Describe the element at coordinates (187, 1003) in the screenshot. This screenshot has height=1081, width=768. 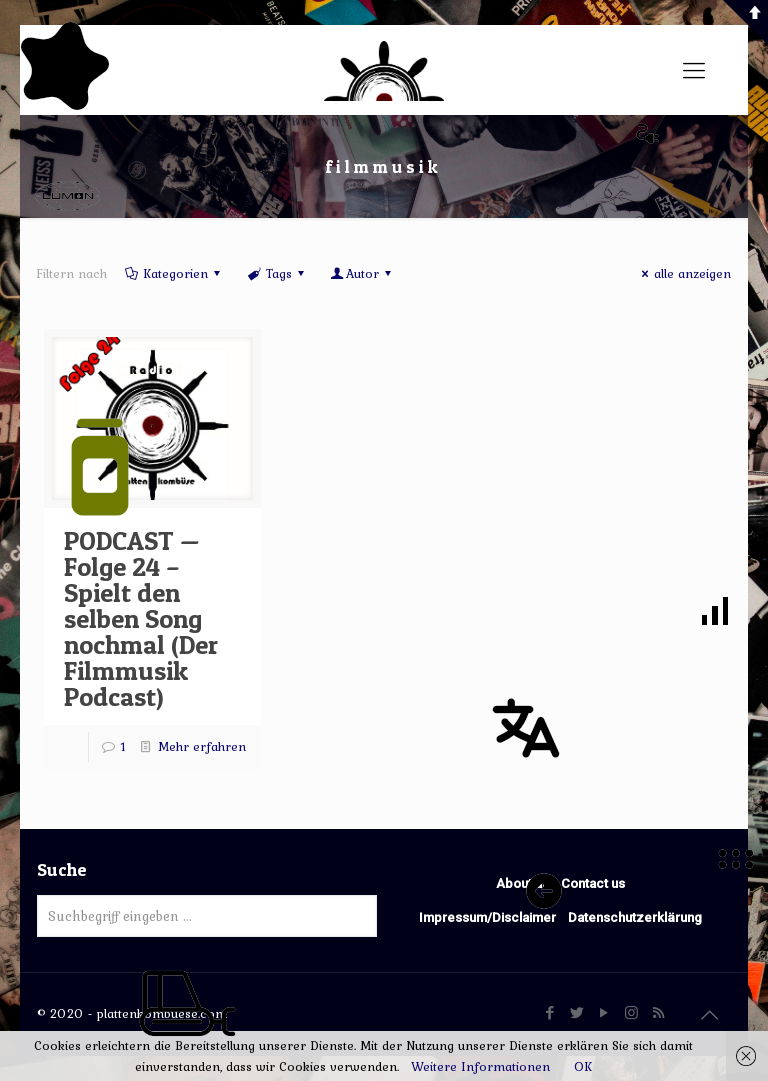
I see `construction or building in progress` at that location.